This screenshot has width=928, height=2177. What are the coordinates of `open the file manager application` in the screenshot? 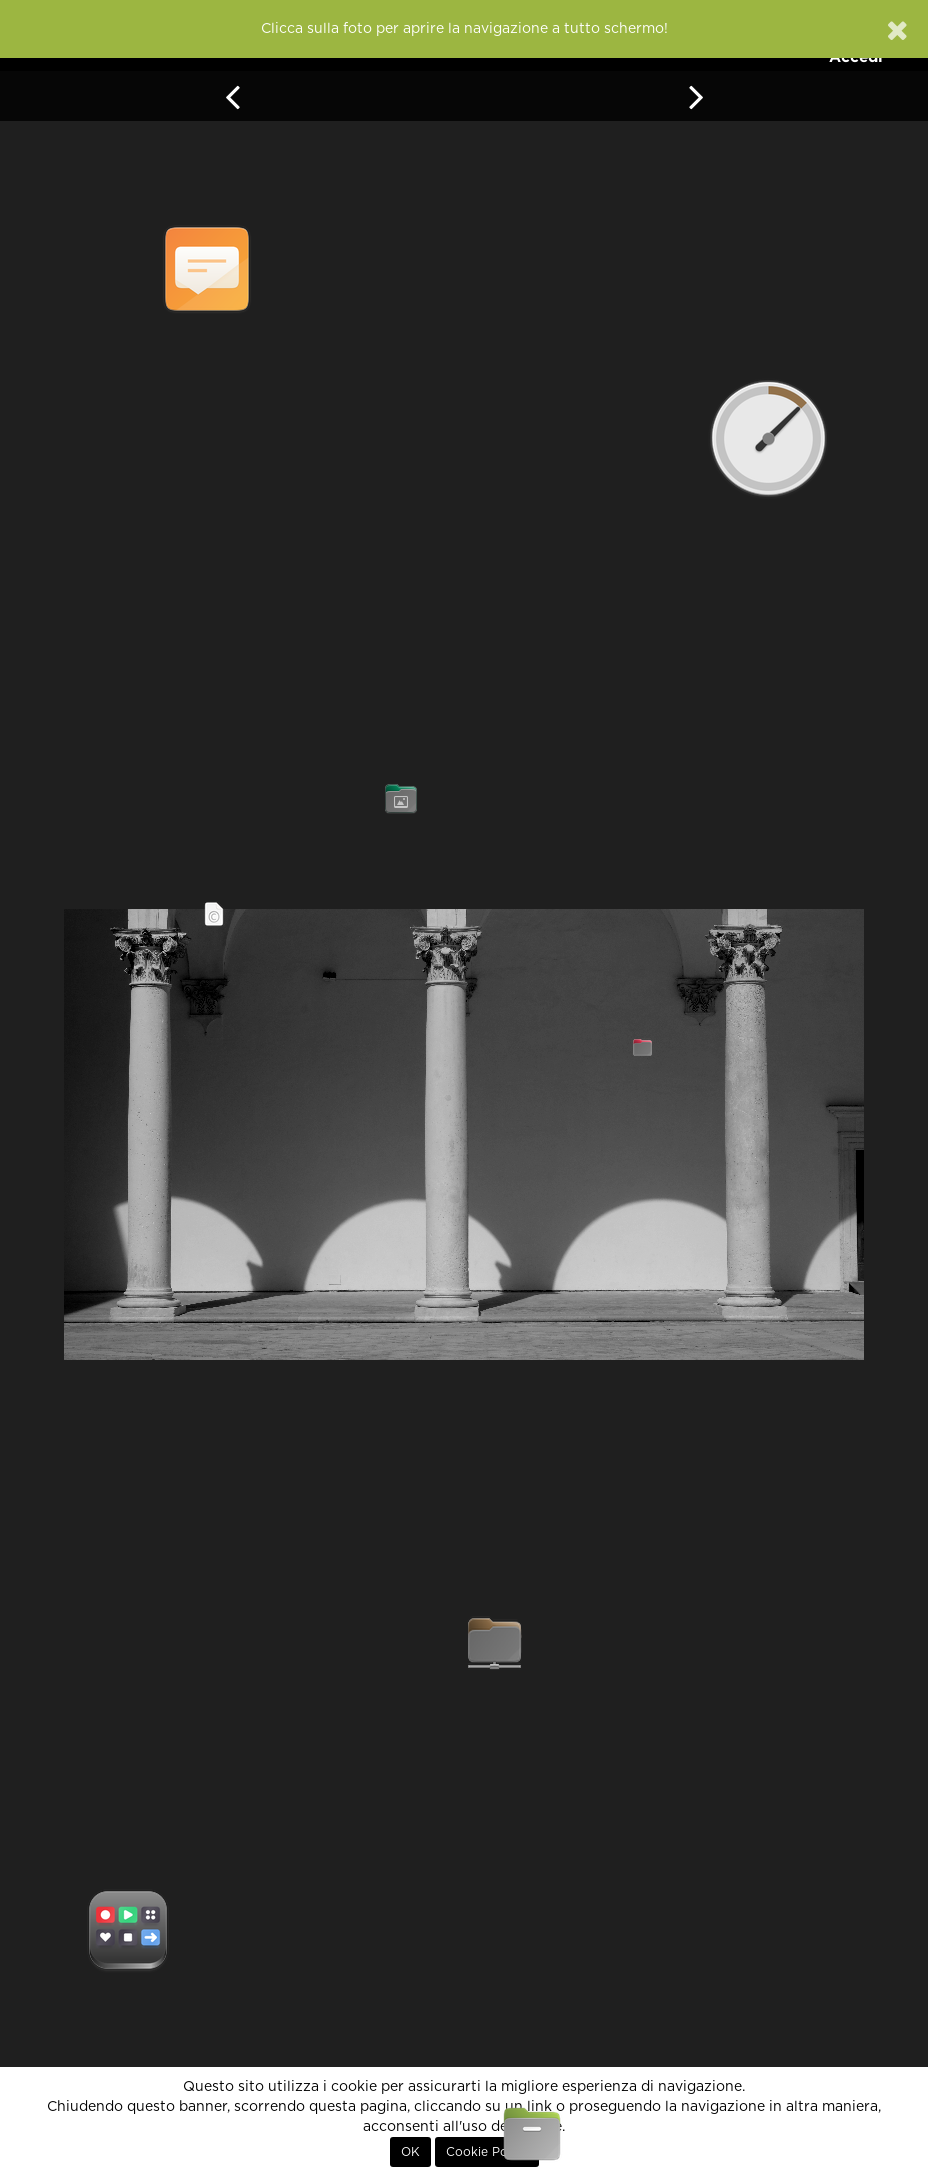 It's located at (532, 2134).